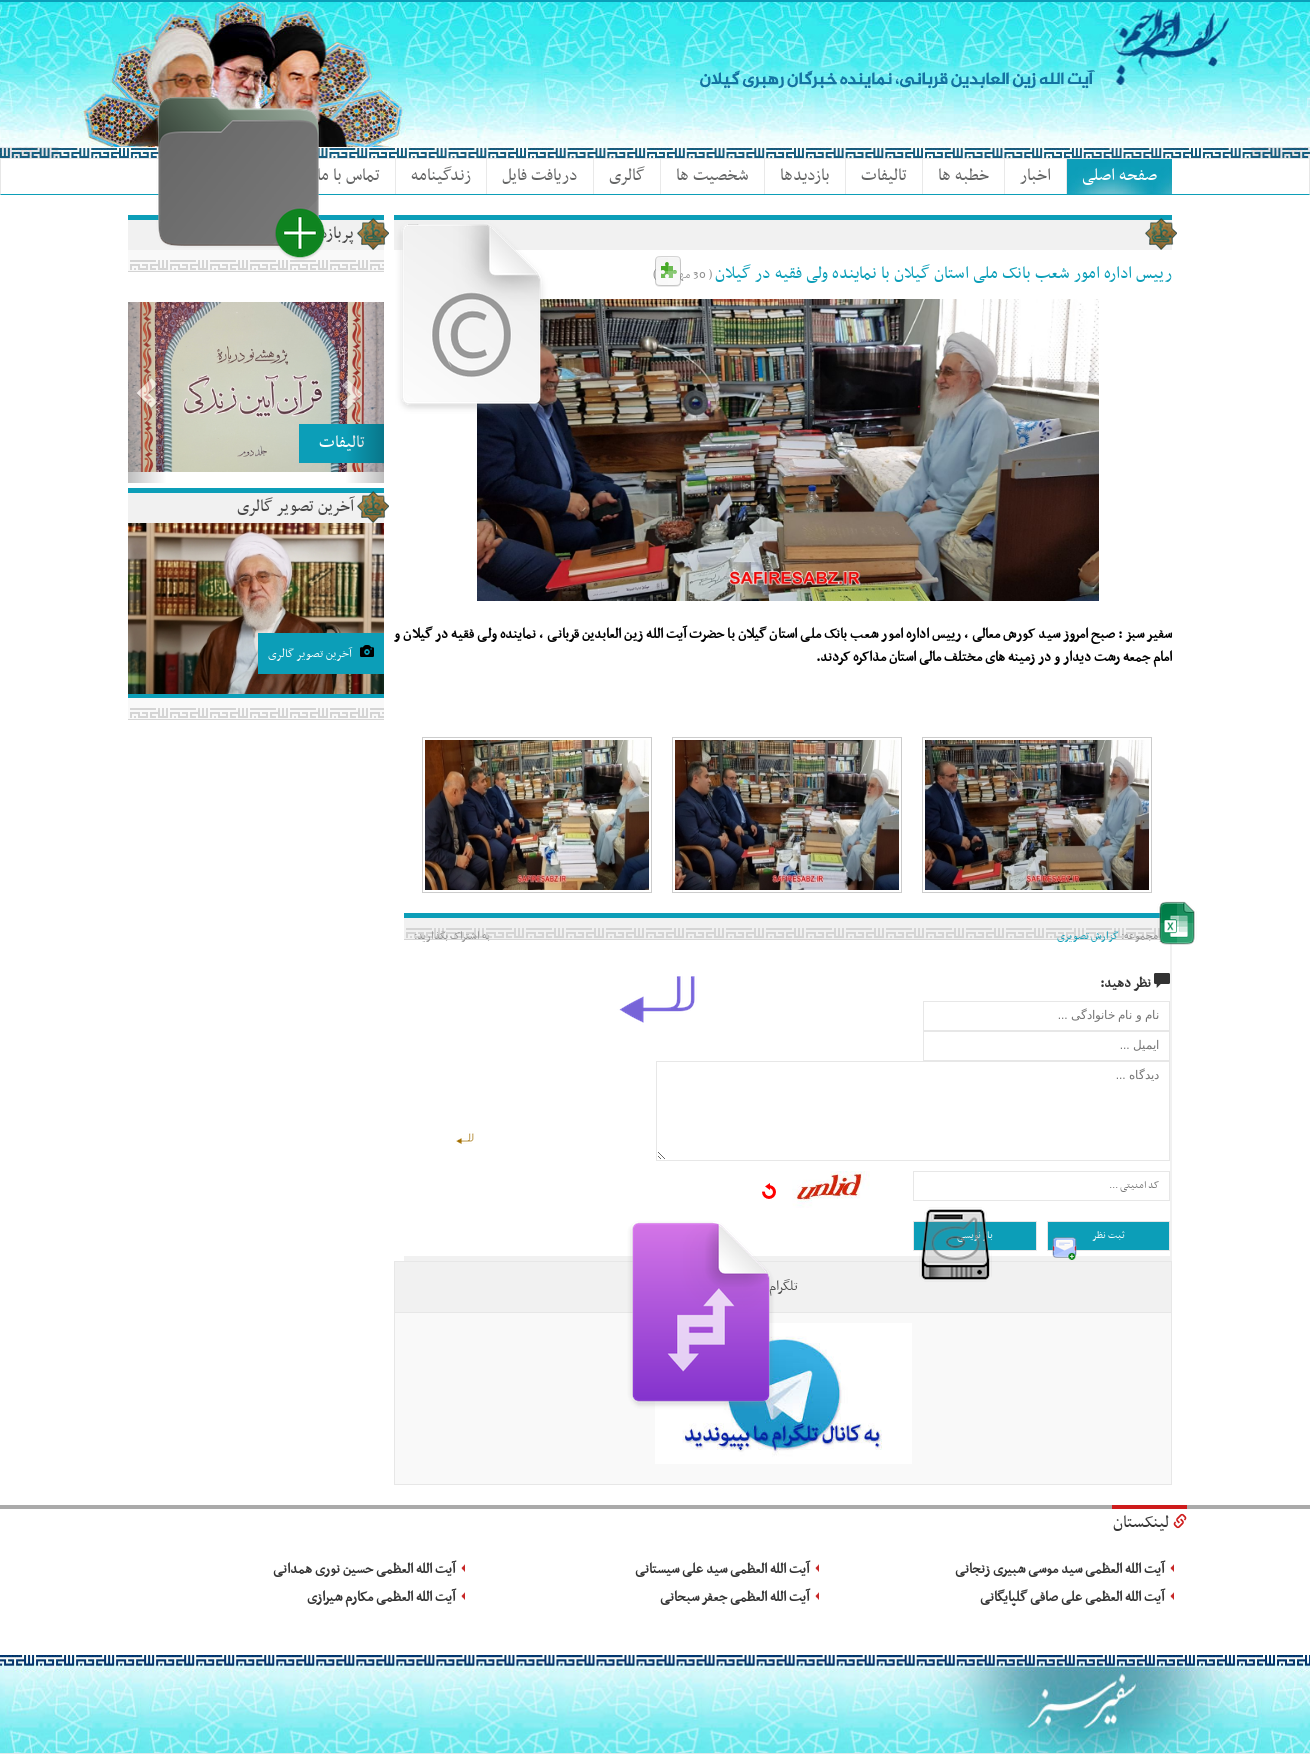 This screenshot has height=1754, width=1310. What do you see at coordinates (1064, 1247) in the screenshot?
I see `compose a new email message` at bounding box center [1064, 1247].